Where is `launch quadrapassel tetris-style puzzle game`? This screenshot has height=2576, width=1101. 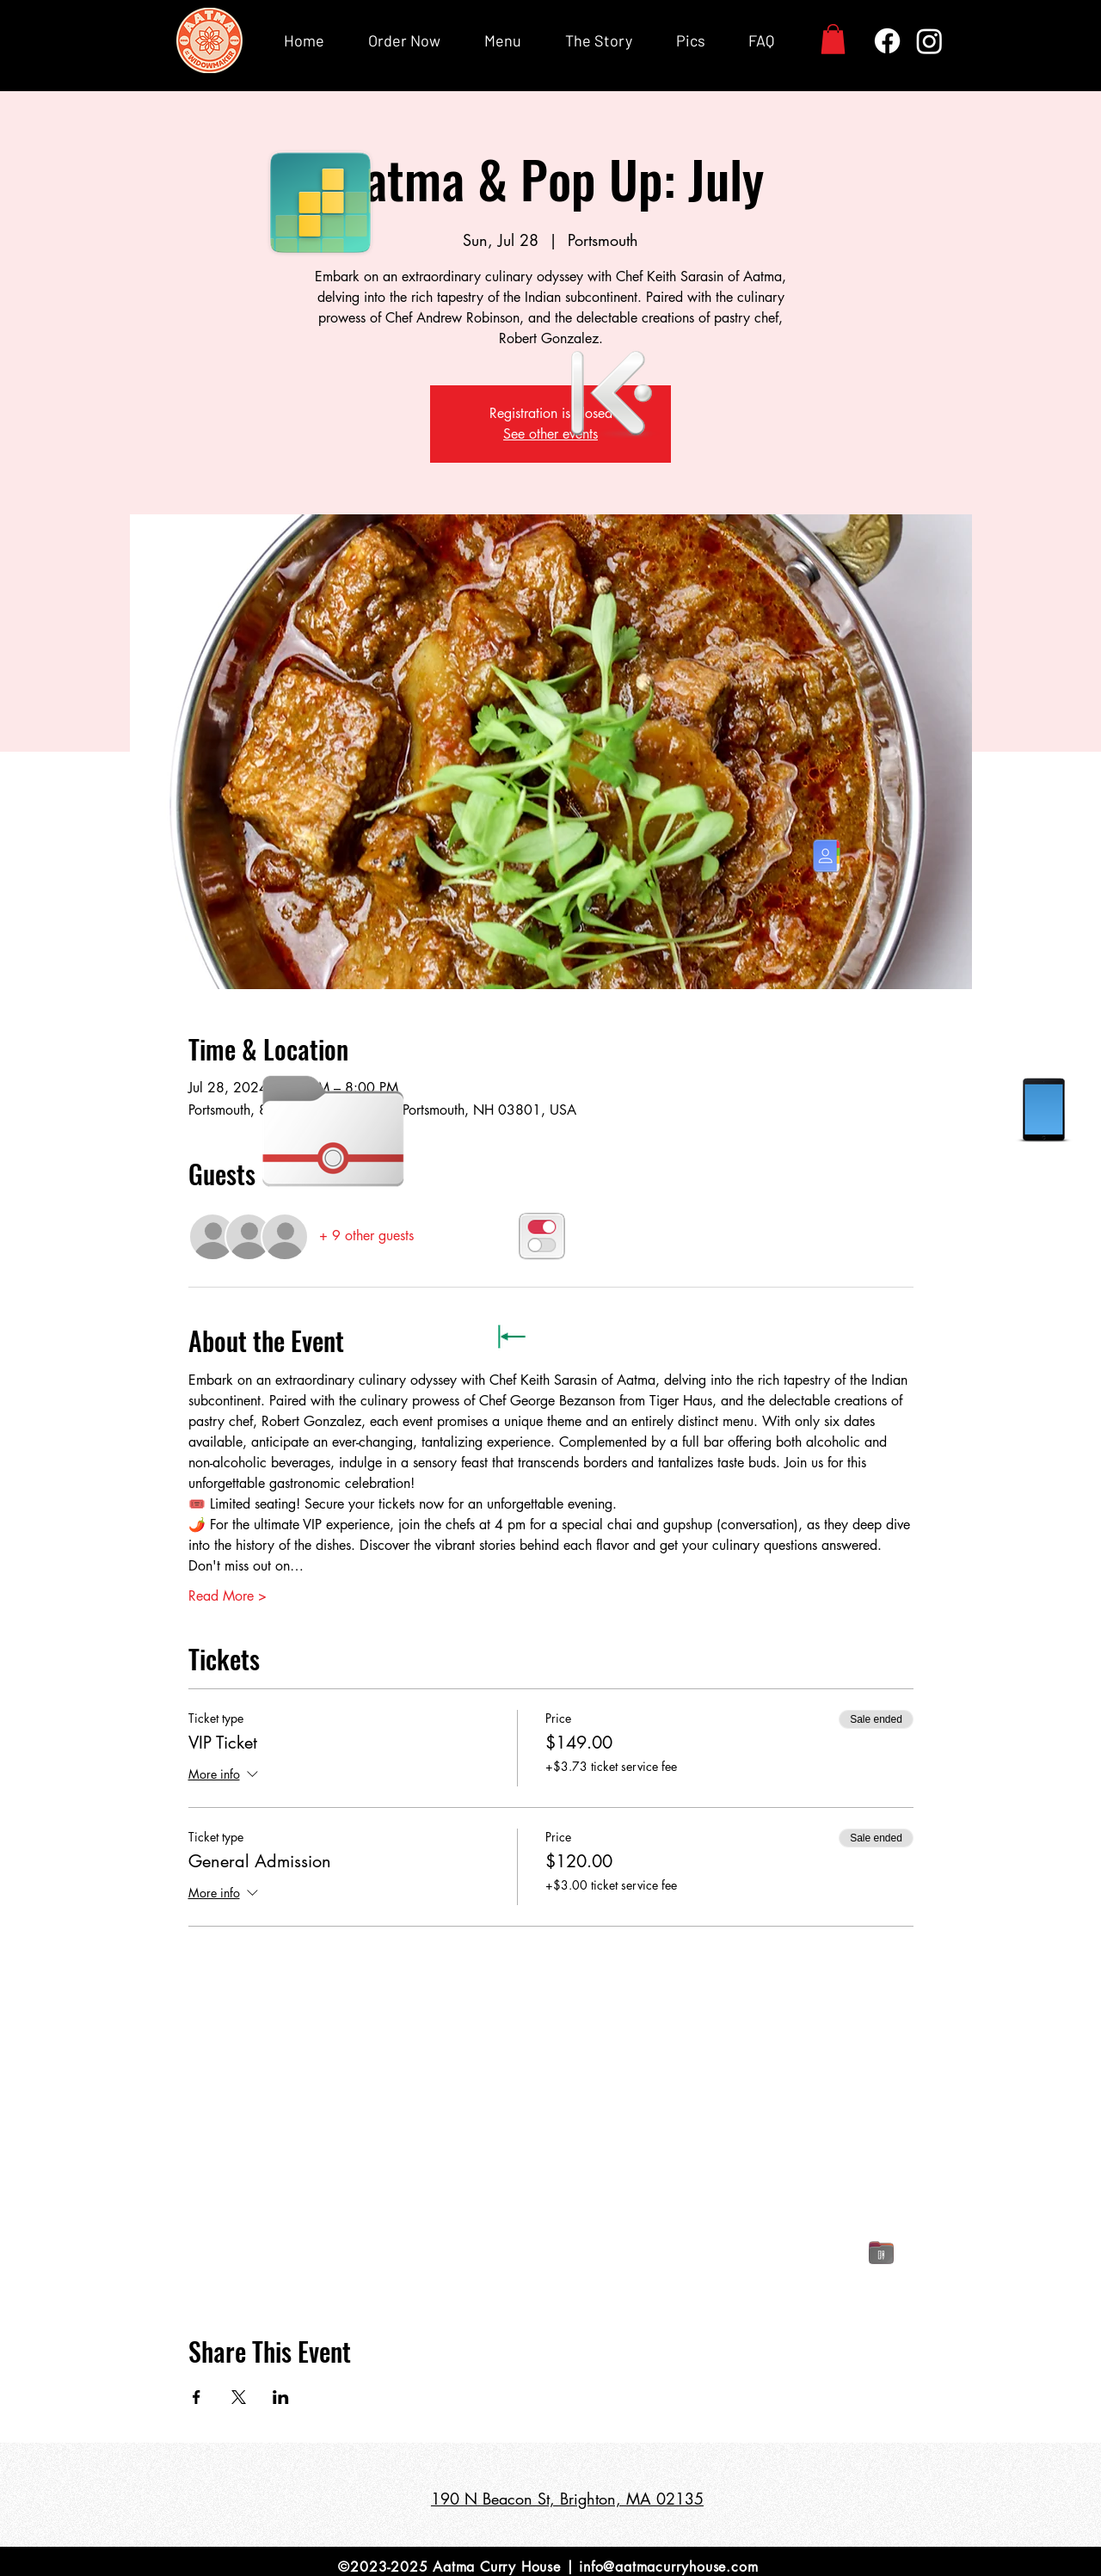
launch quadrapassel tetris-style puzzle game is located at coordinates (320, 202).